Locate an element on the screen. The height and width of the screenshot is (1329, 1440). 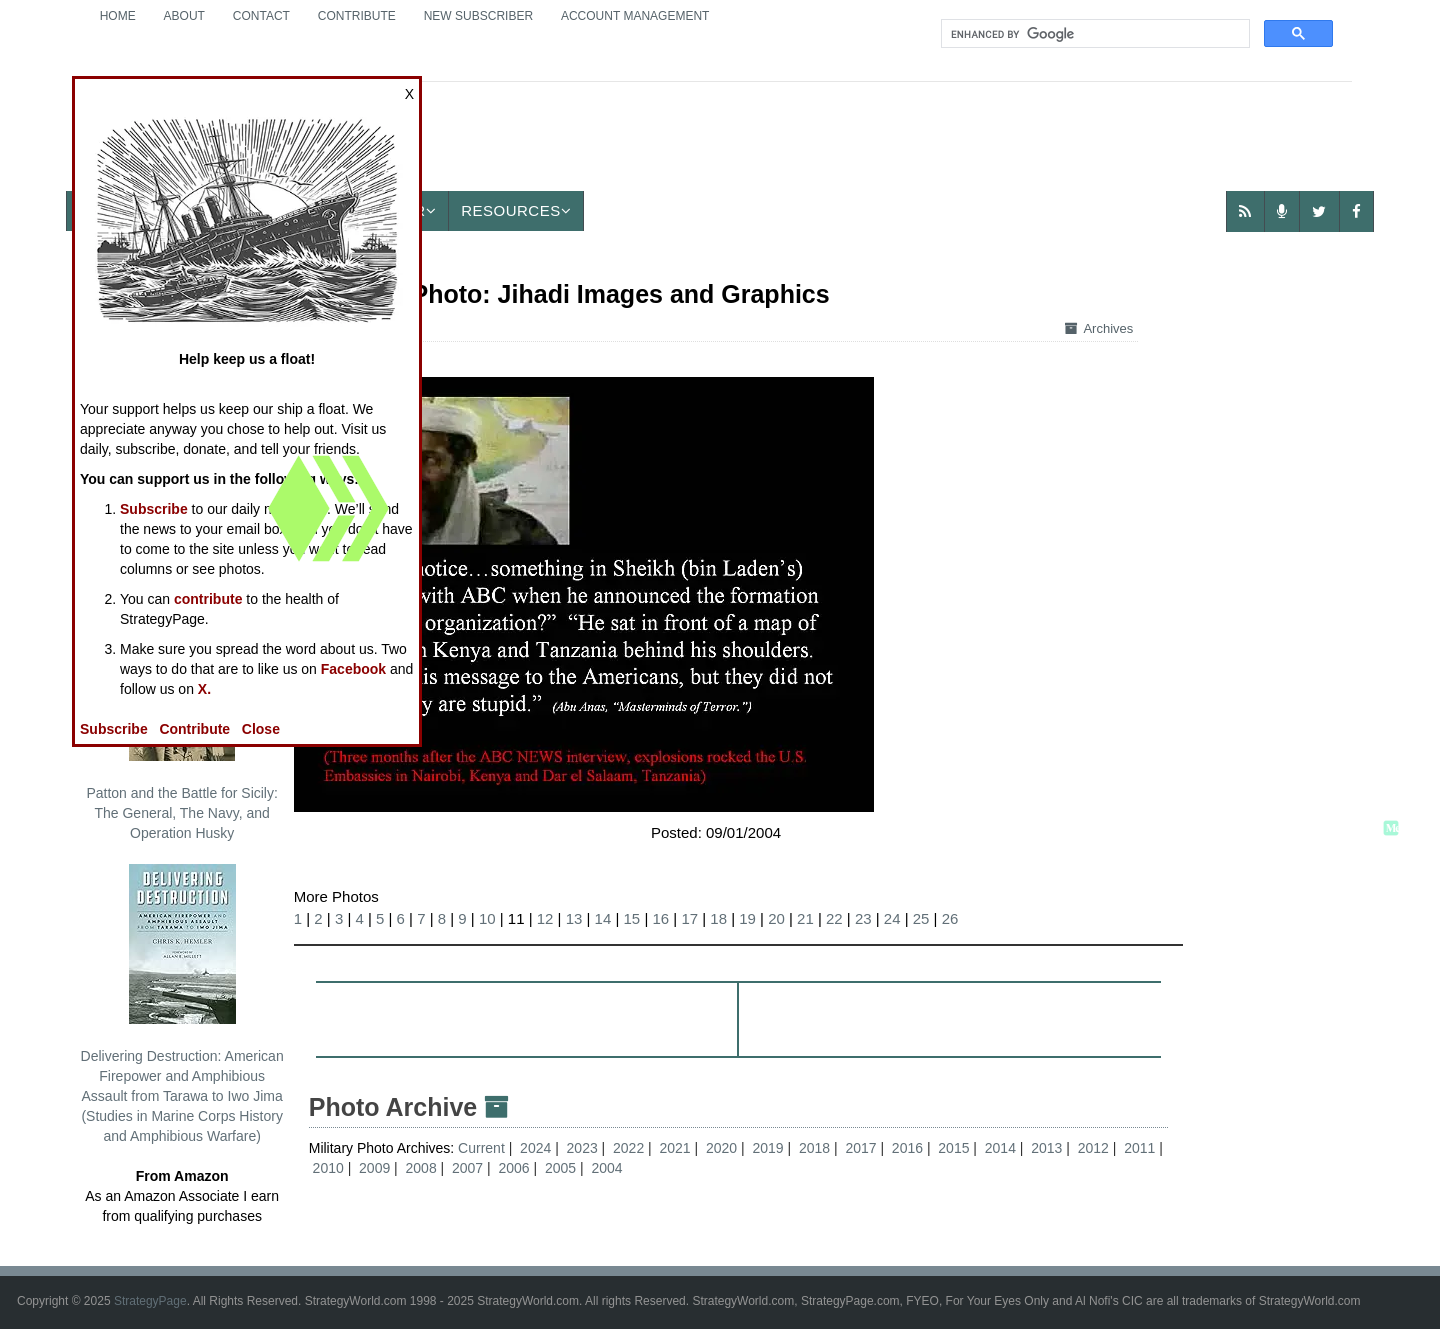
open the Medium app is located at coordinates (1391, 828).